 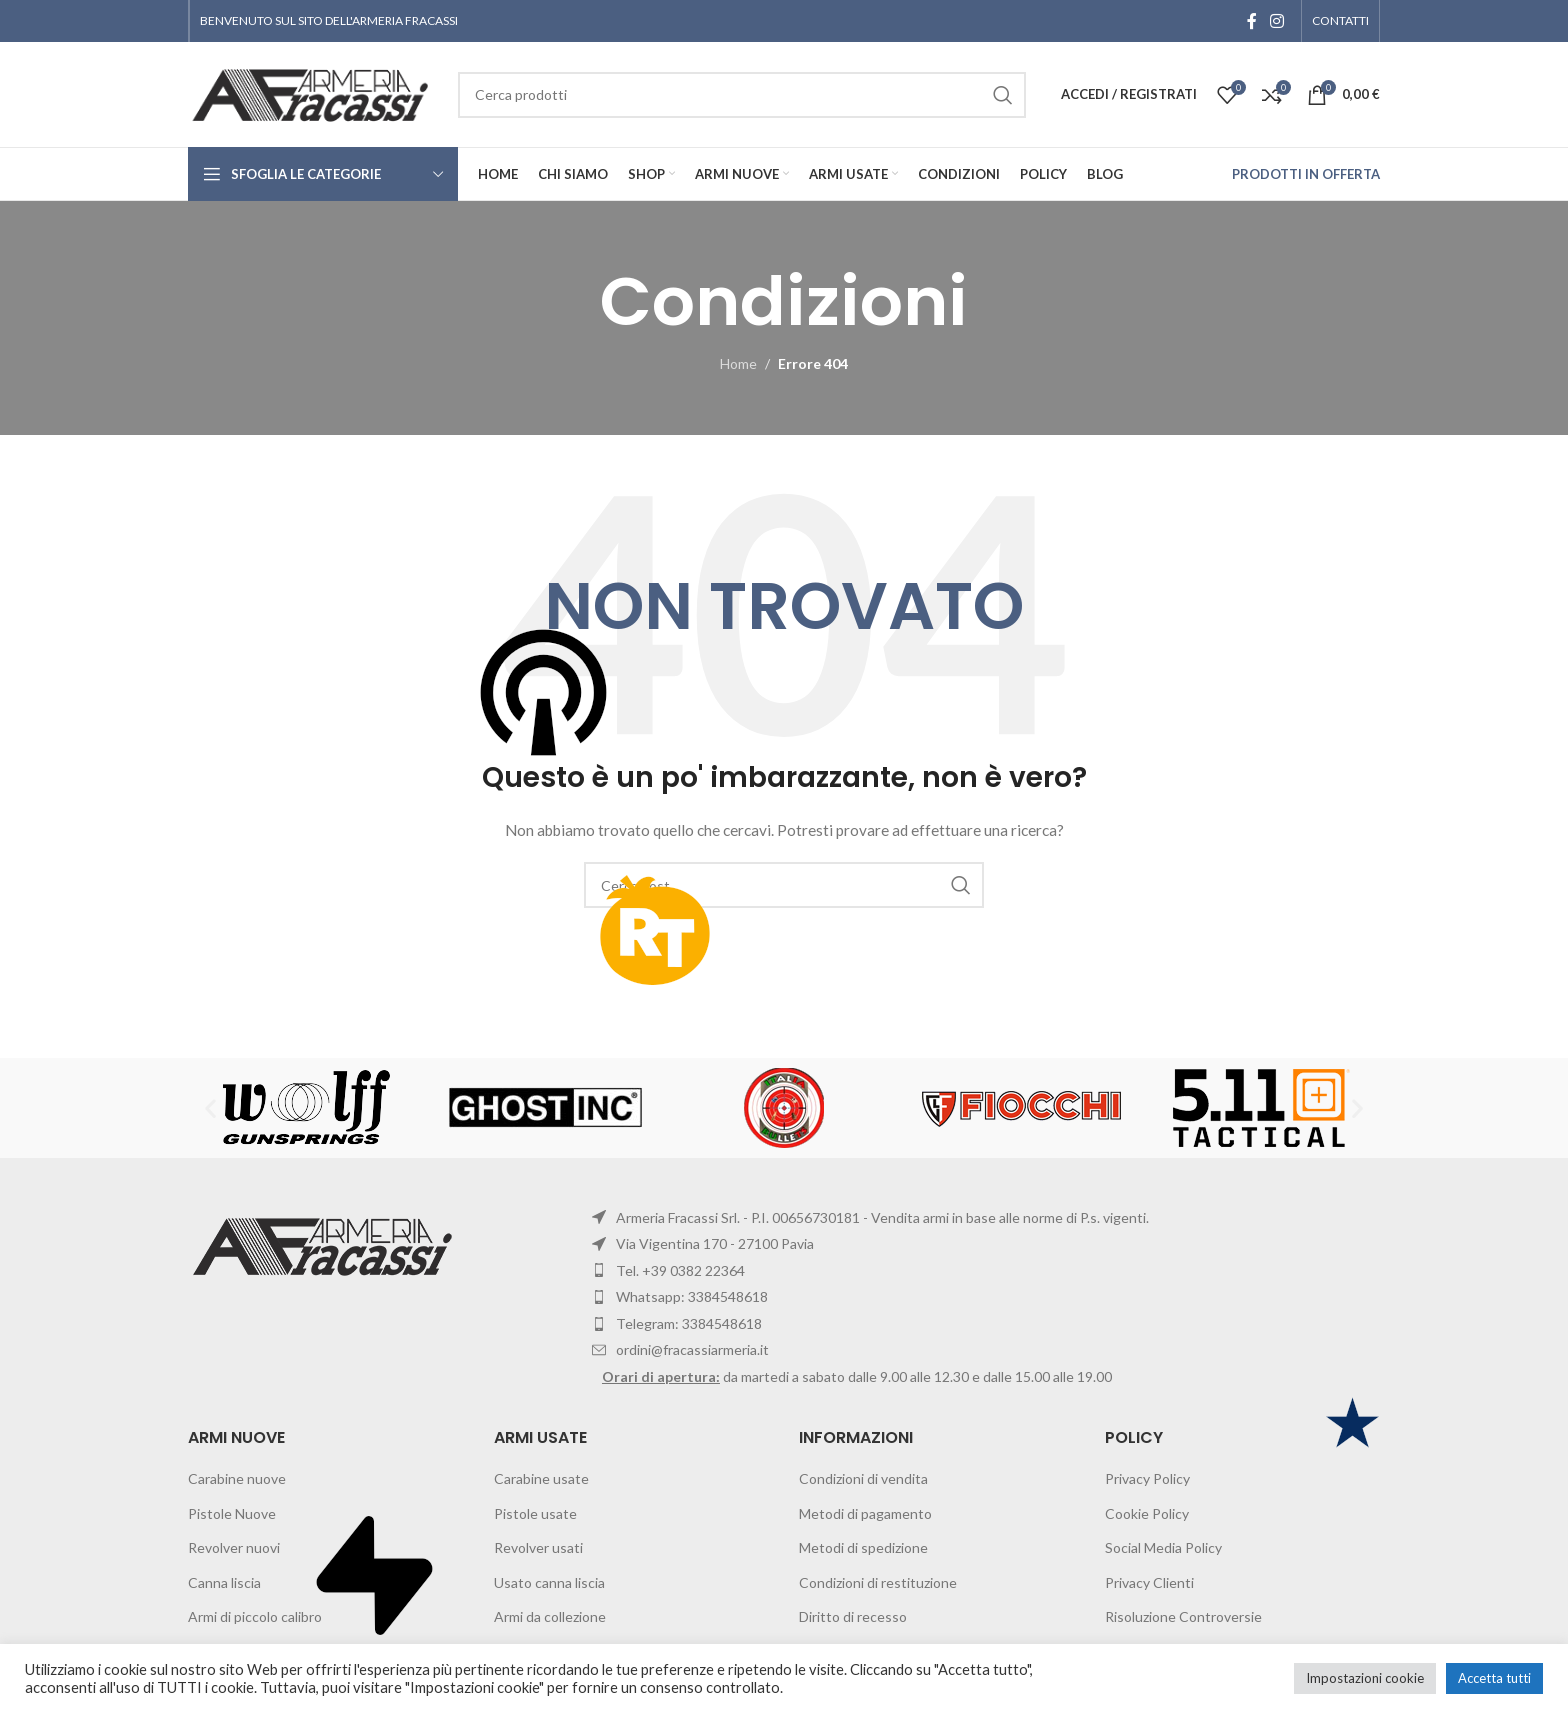 I want to click on visit rotten tomatoes website, so click(x=655, y=930).